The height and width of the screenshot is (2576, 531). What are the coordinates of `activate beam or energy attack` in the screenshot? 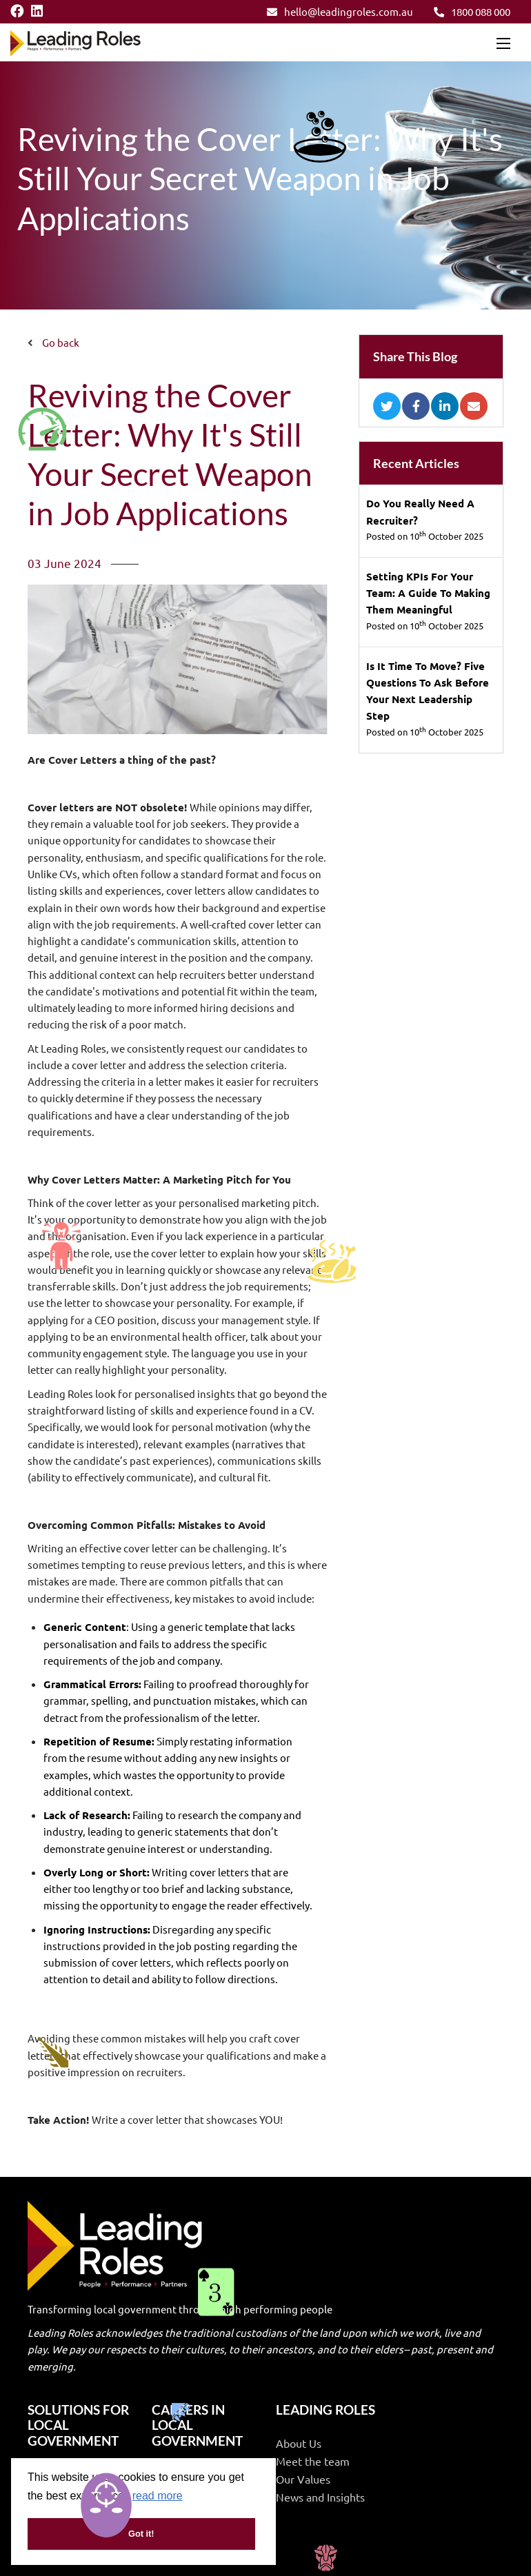 It's located at (53, 2052).